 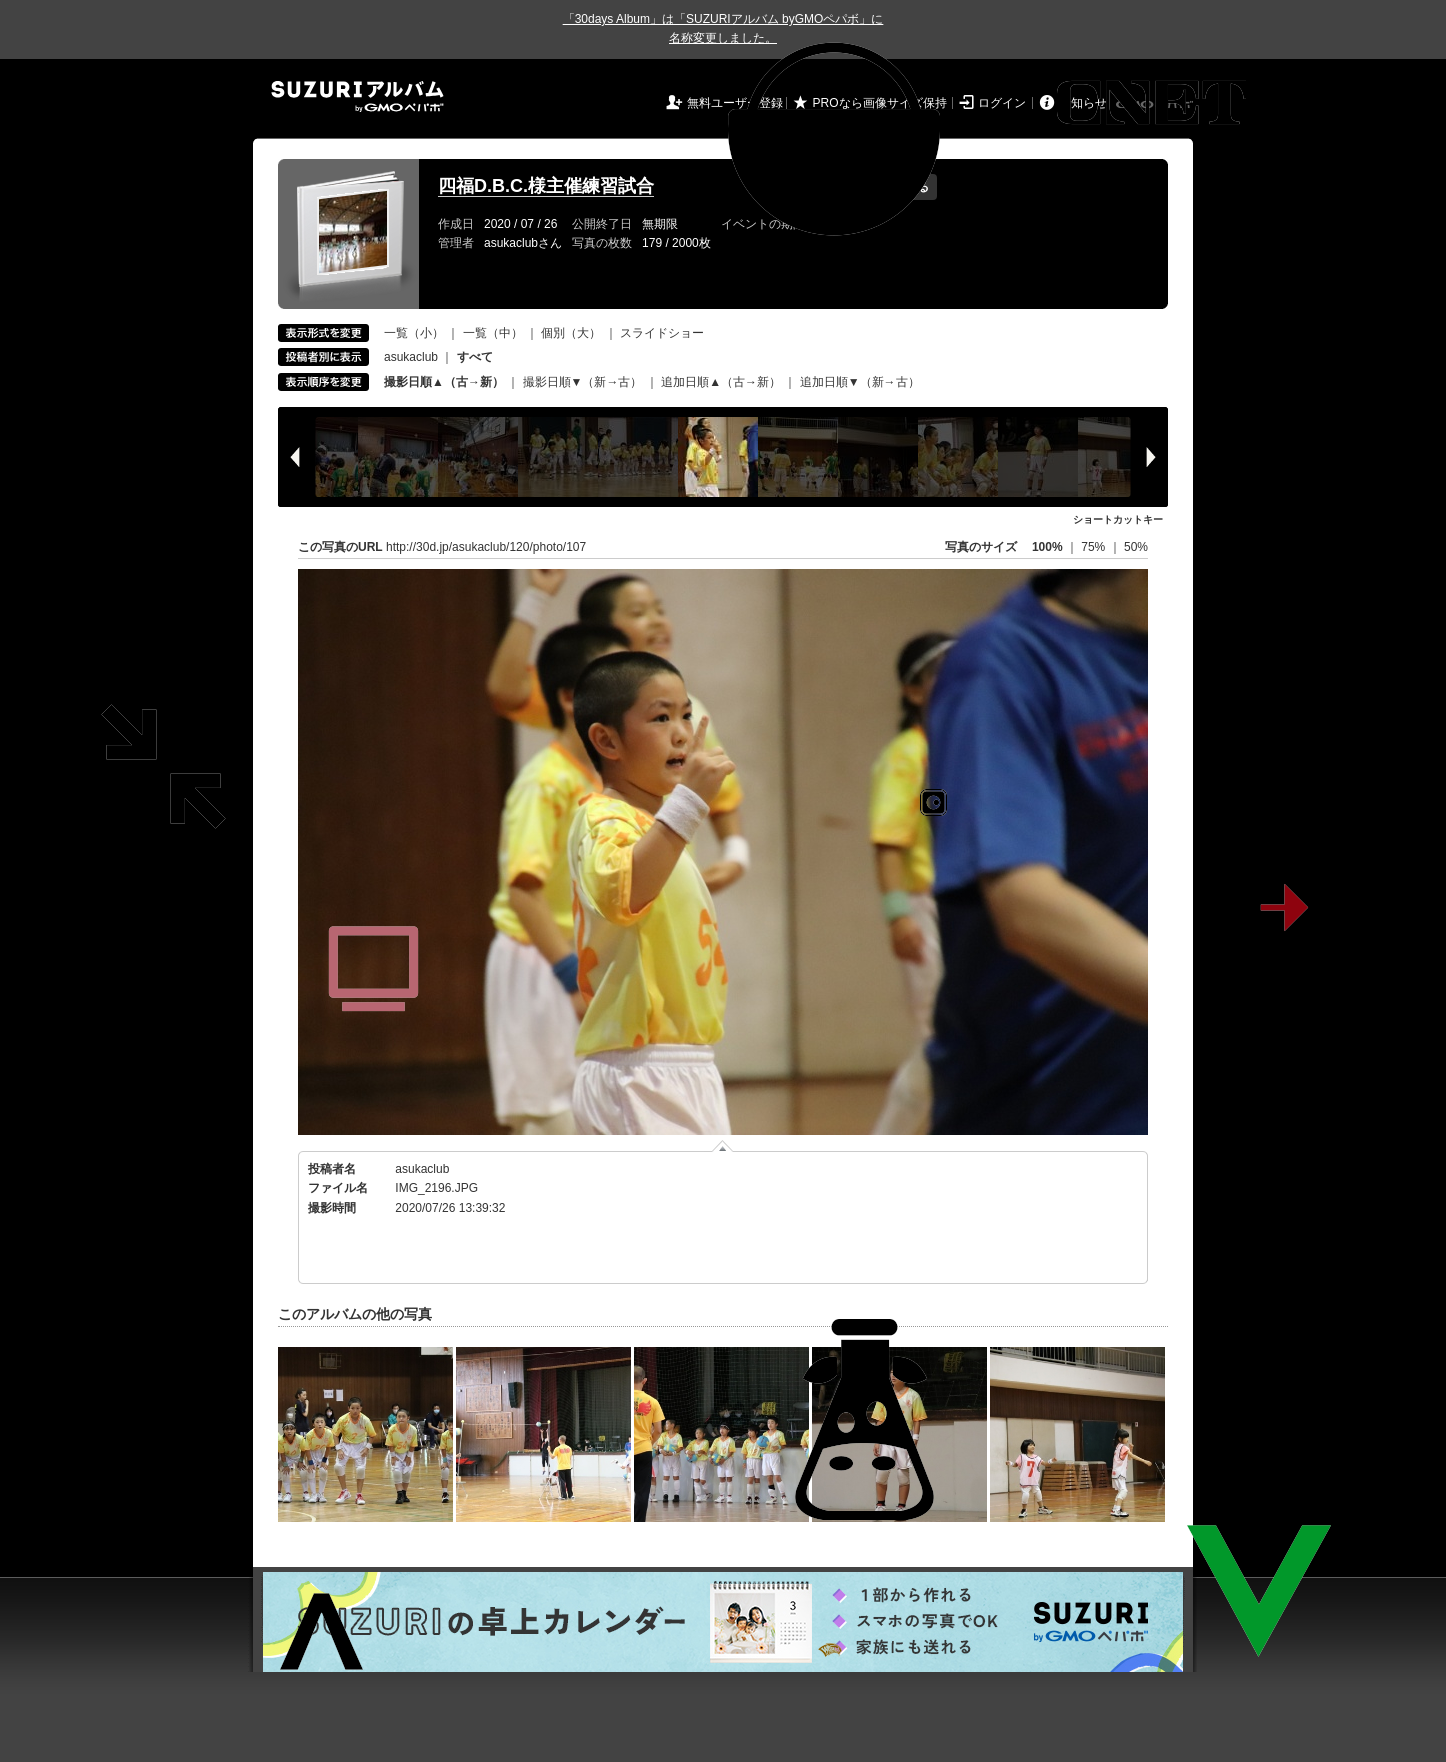 What do you see at coordinates (163, 766) in the screenshot?
I see `collapse or minimize an expanded view` at bounding box center [163, 766].